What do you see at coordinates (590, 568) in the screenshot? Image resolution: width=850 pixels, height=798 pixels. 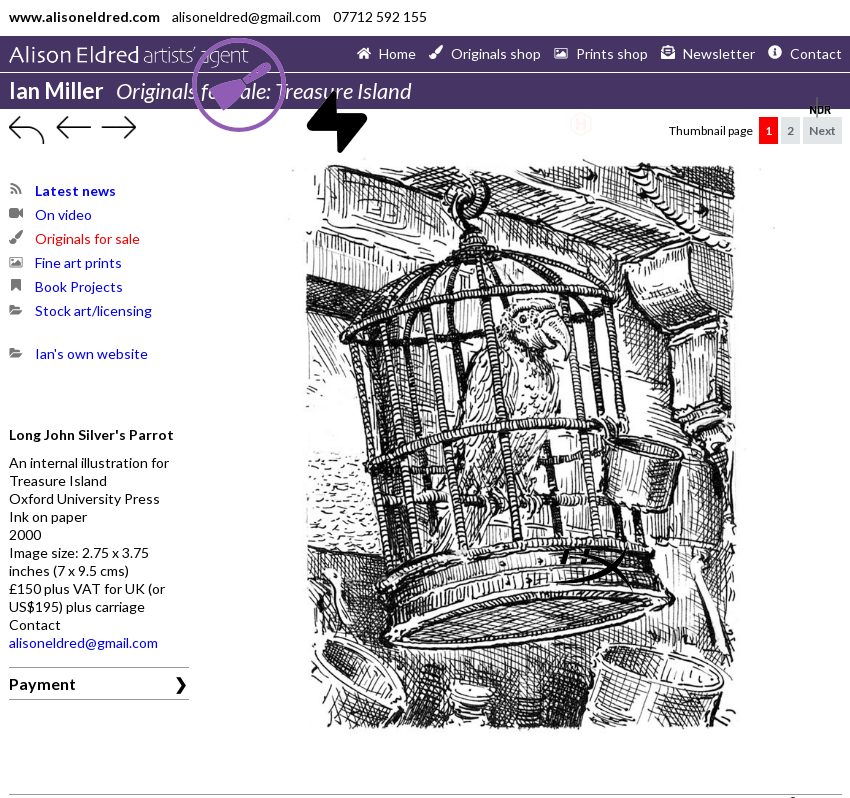 I see `HyperX brand logo` at bounding box center [590, 568].